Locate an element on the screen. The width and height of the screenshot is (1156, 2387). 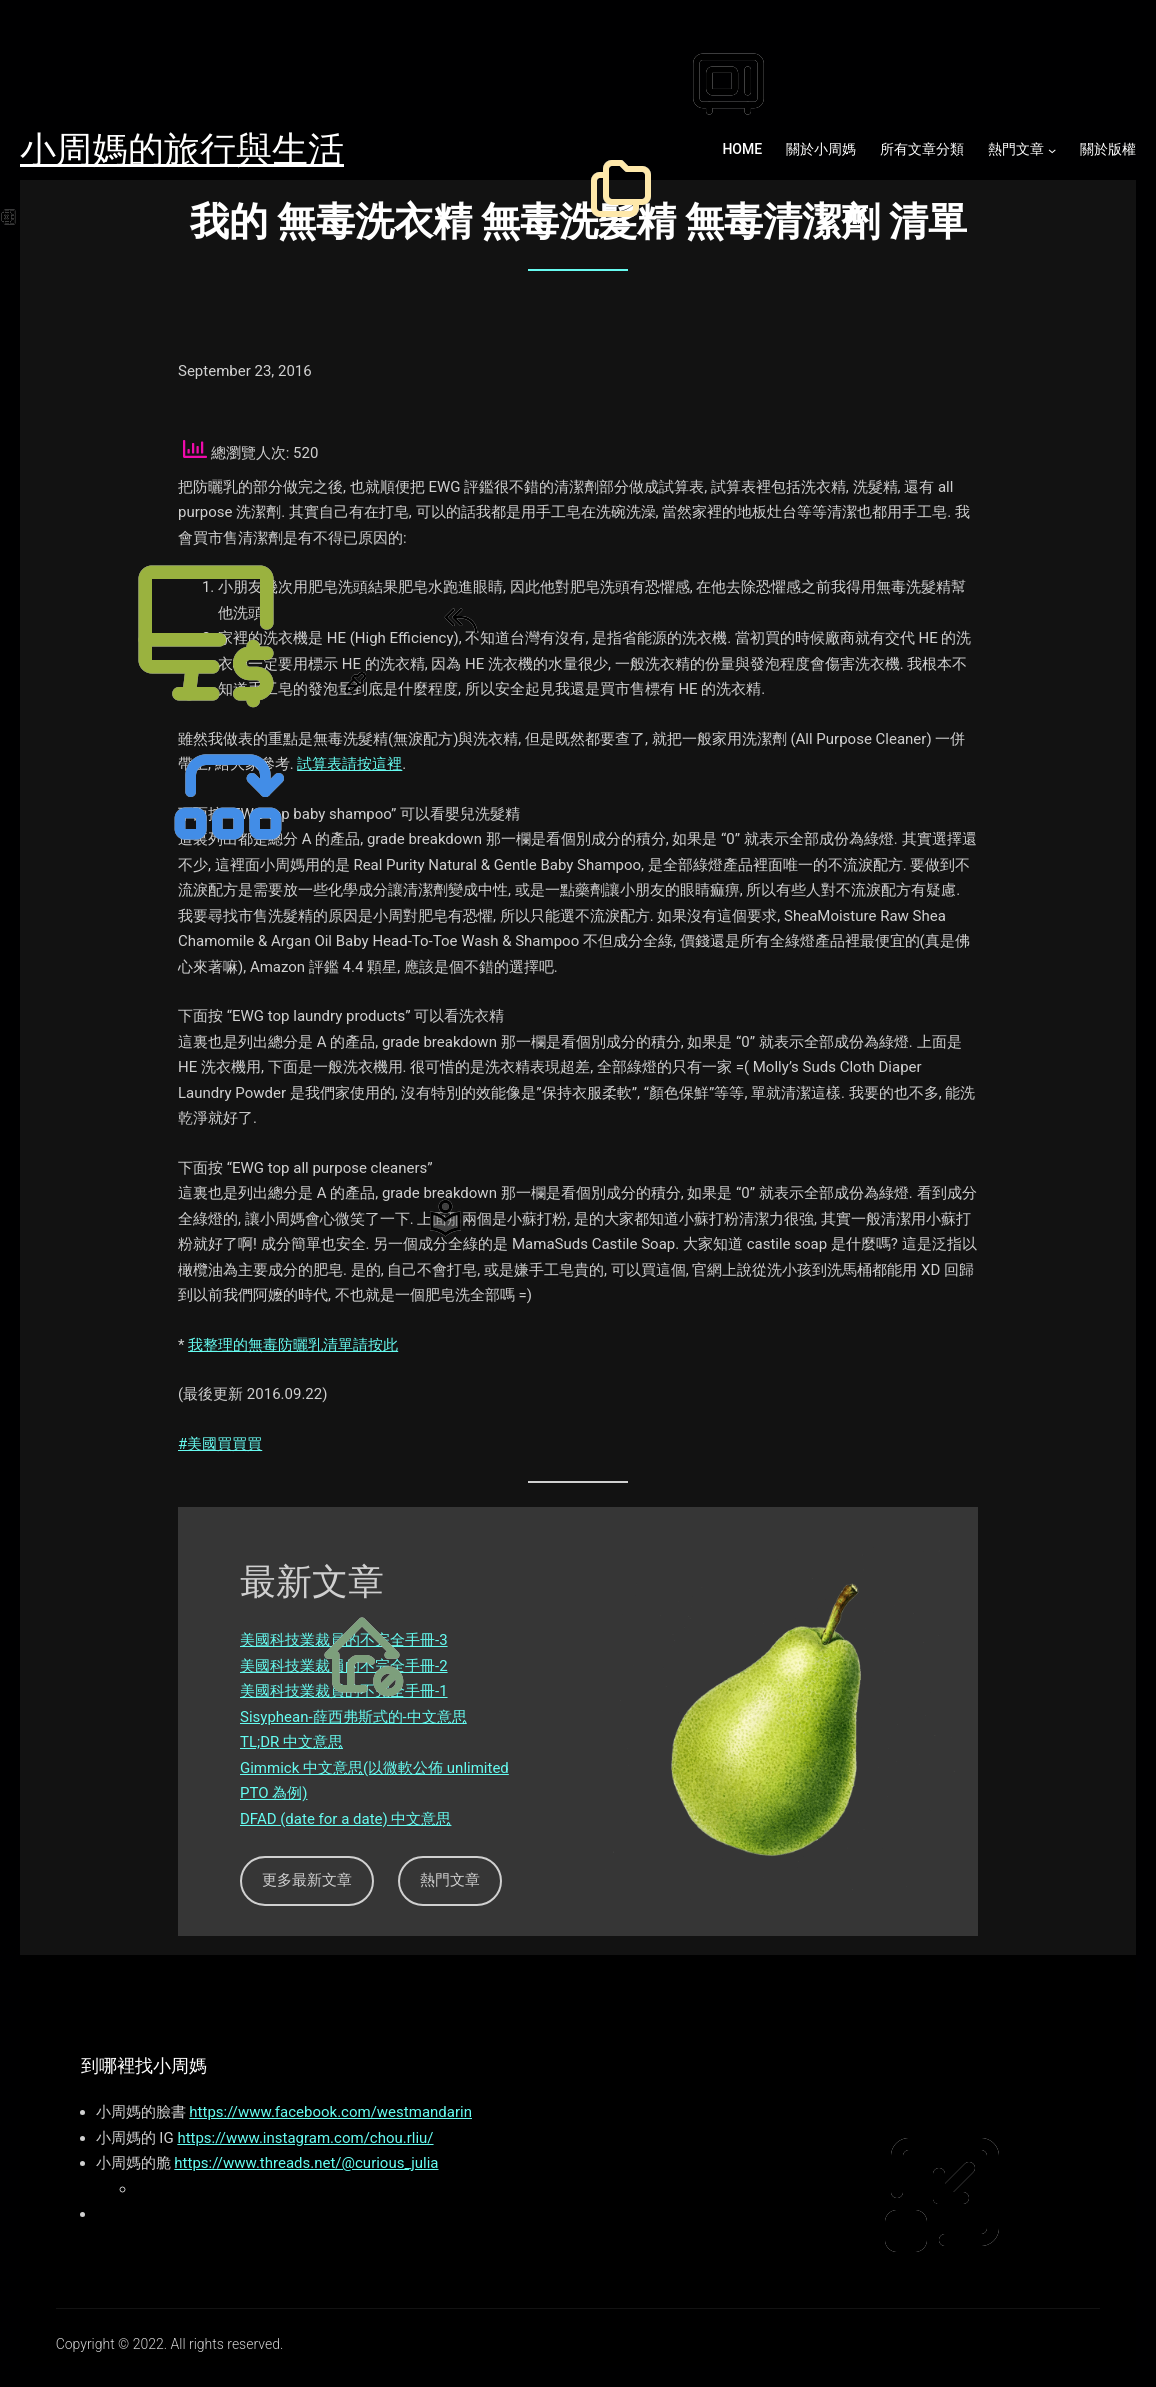
access microwave or kitchen appliance controls is located at coordinates (728, 82).